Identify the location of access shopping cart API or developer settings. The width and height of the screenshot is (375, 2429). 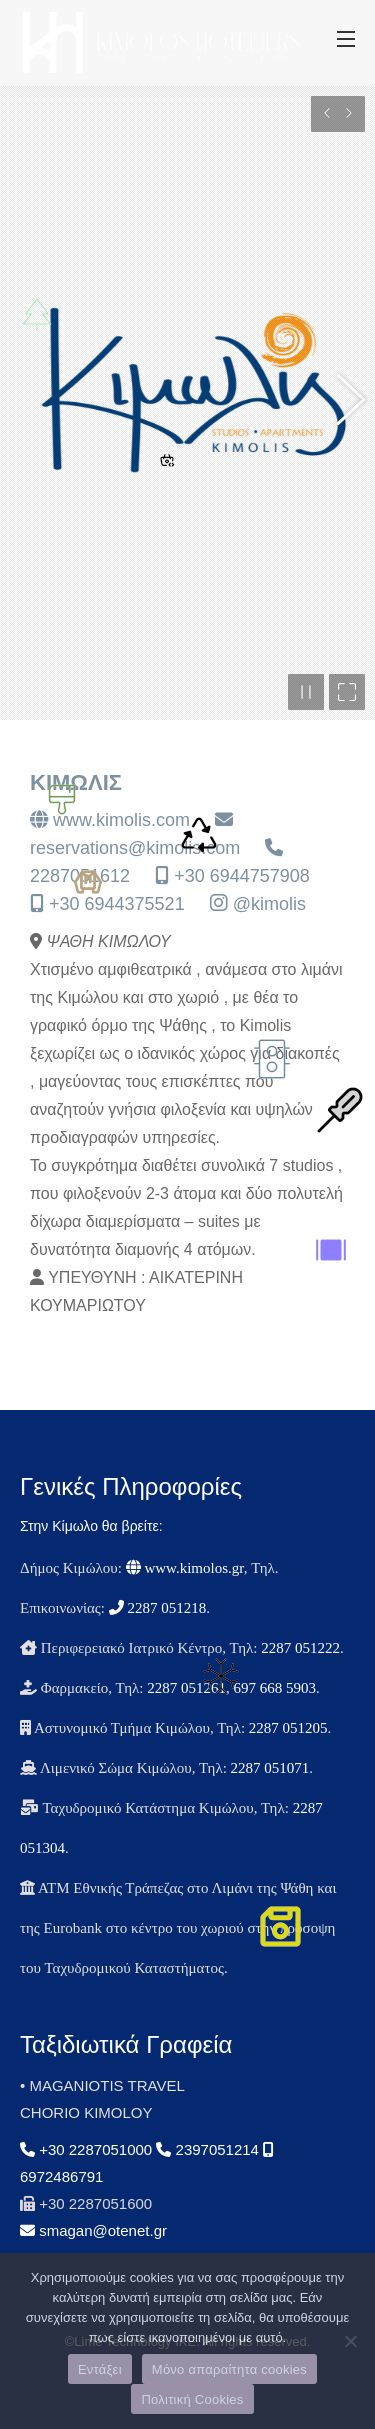
(167, 460).